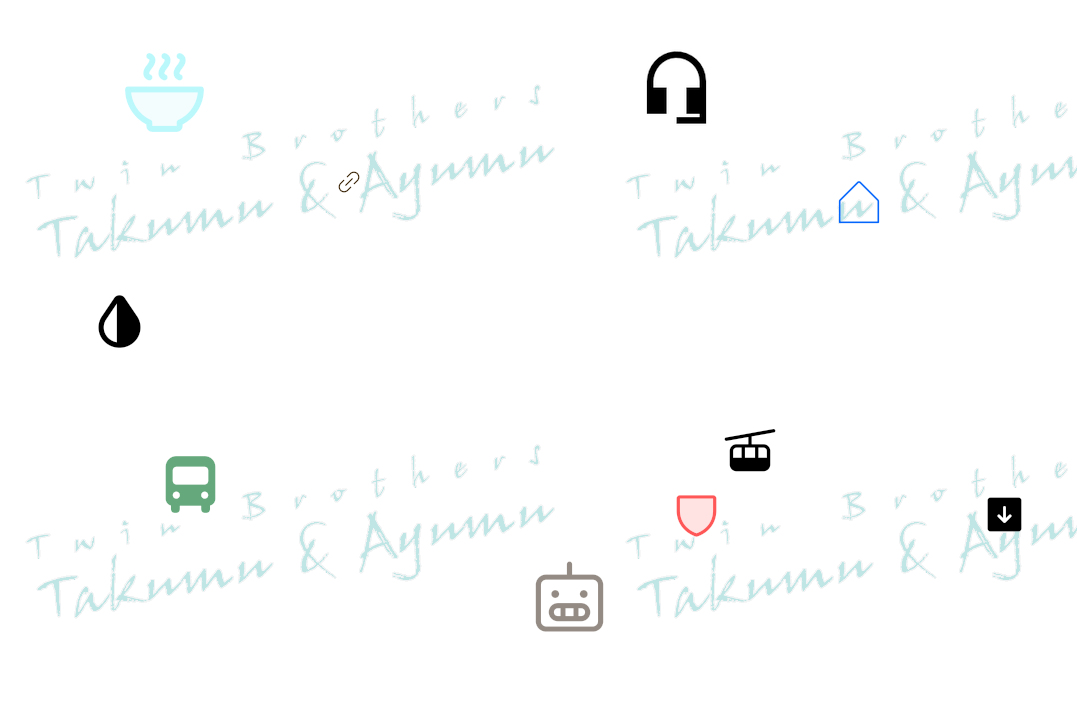  Describe the element at coordinates (349, 182) in the screenshot. I see `copy or share a link` at that location.